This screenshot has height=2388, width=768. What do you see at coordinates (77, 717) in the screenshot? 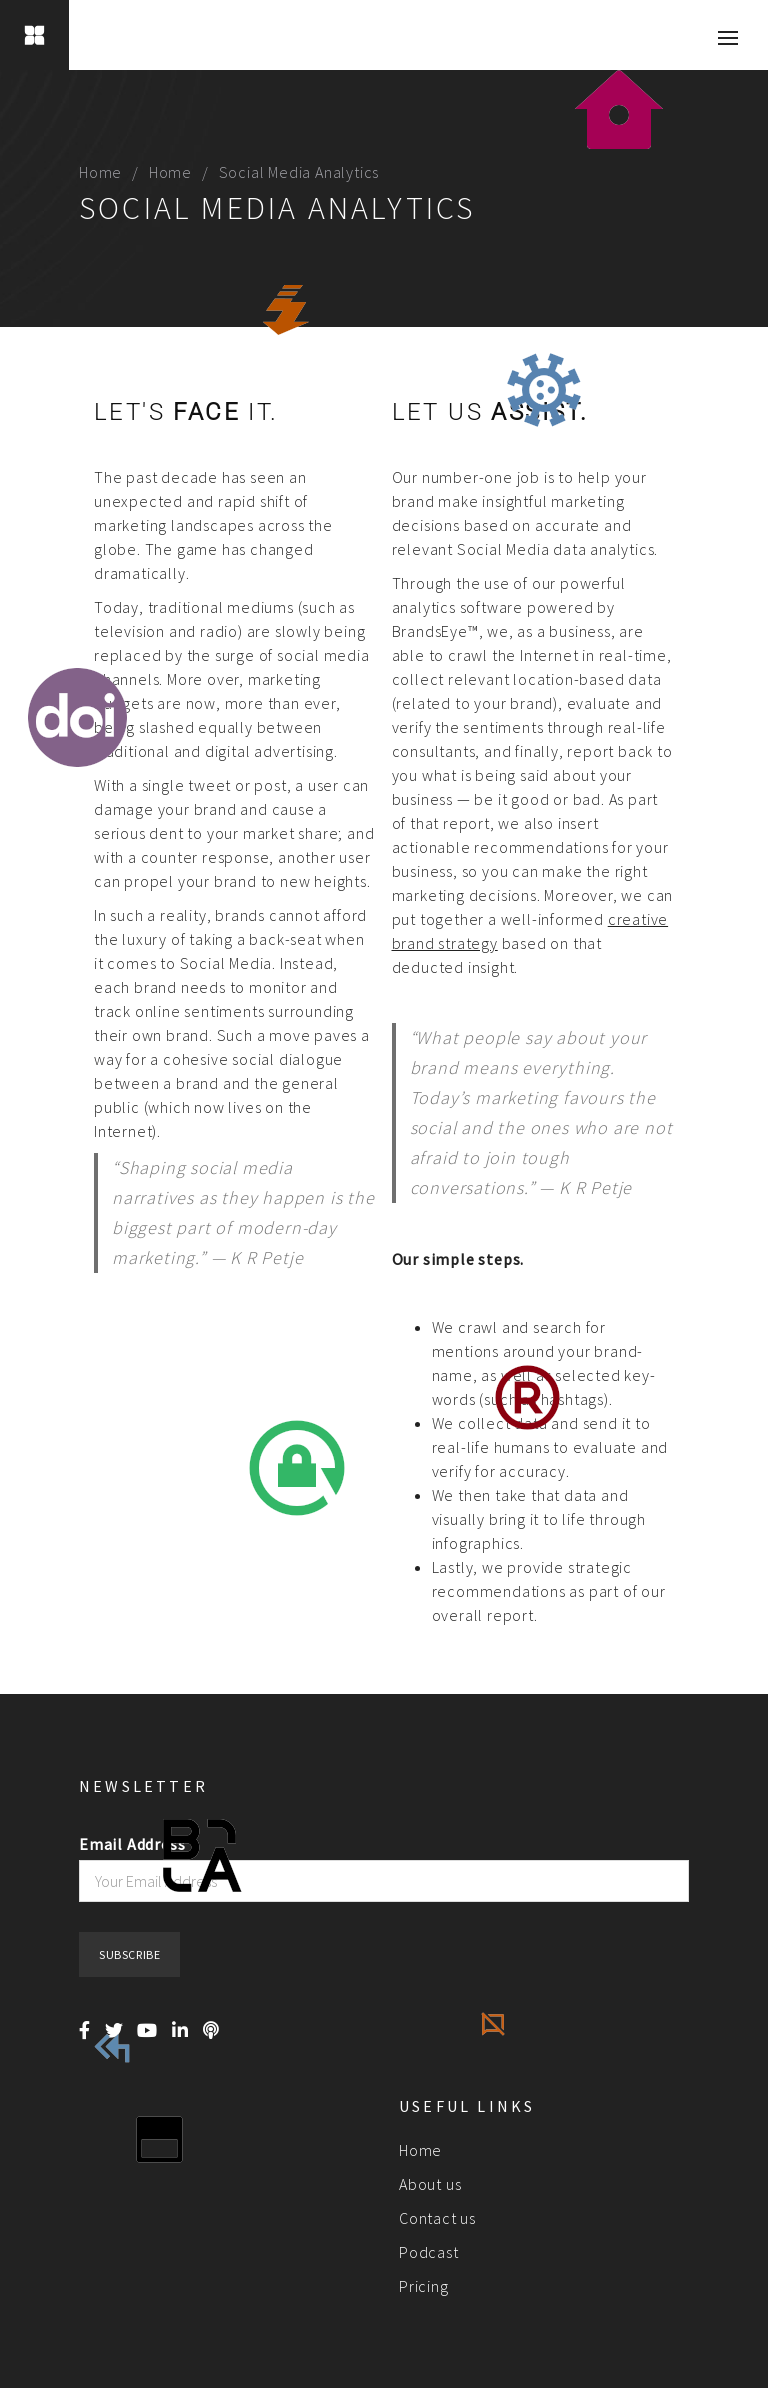
I see `digital object identifier (DOI) logo` at bounding box center [77, 717].